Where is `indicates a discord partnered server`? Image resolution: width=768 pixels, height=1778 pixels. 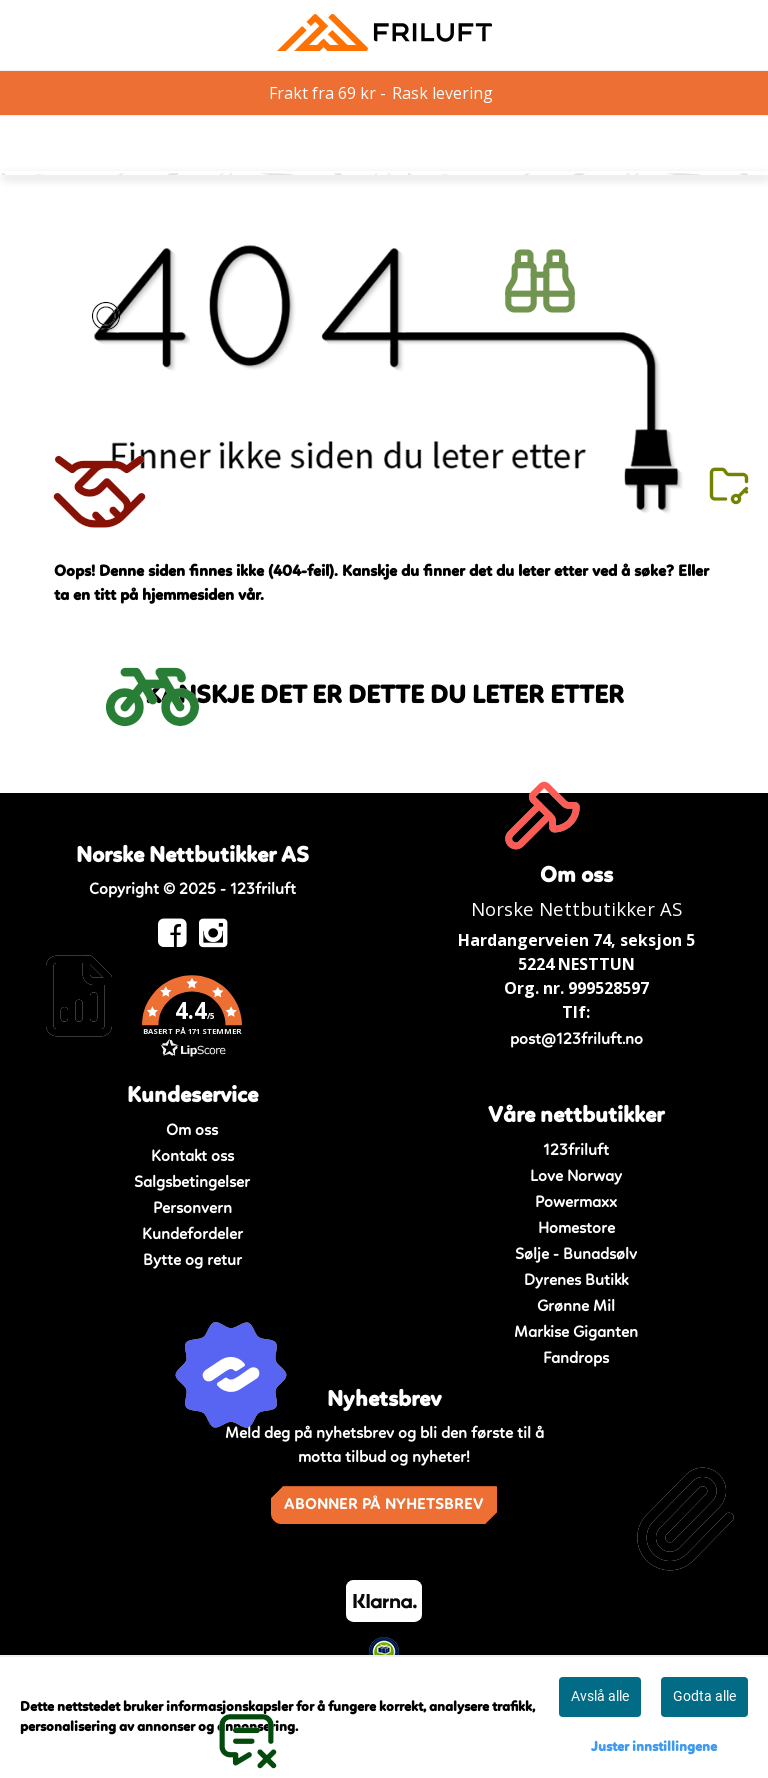 indicates a discord partnered server is located at coordinates (231, 1375).